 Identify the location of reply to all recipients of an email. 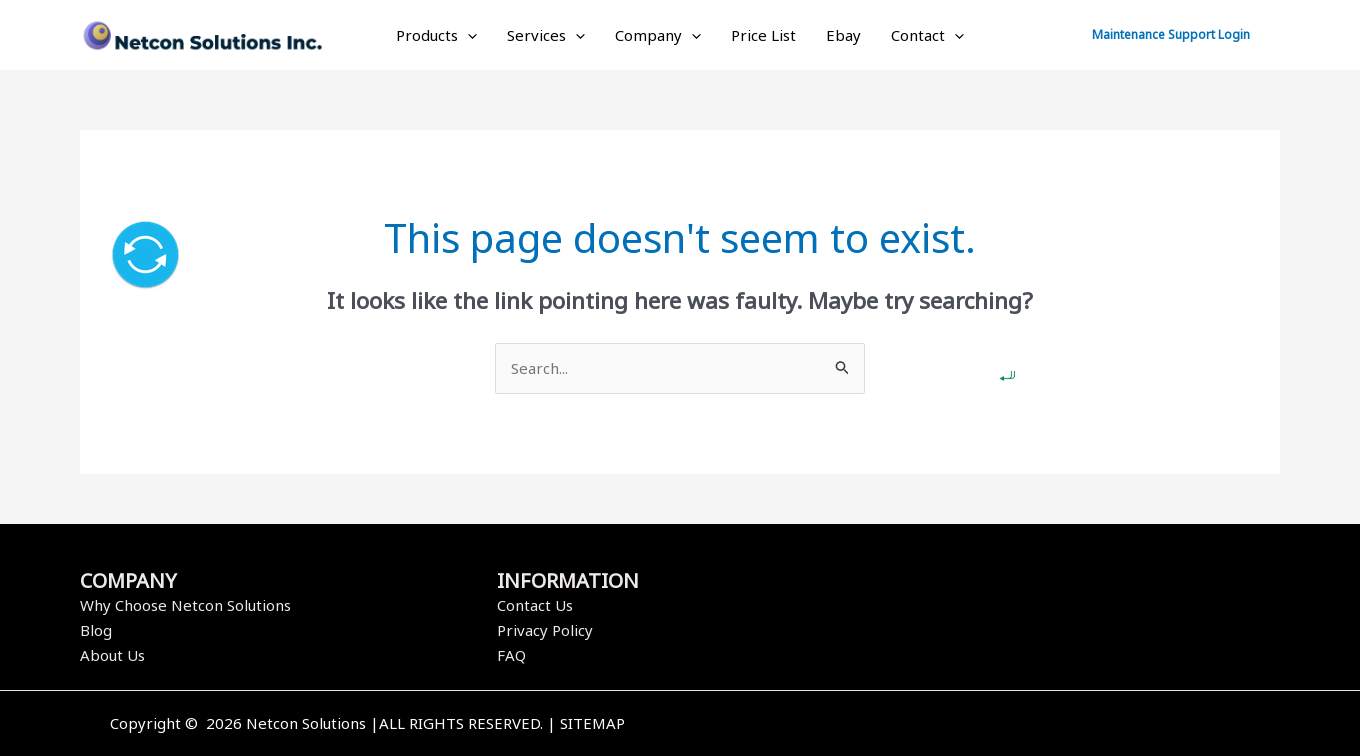
(1007, 375).